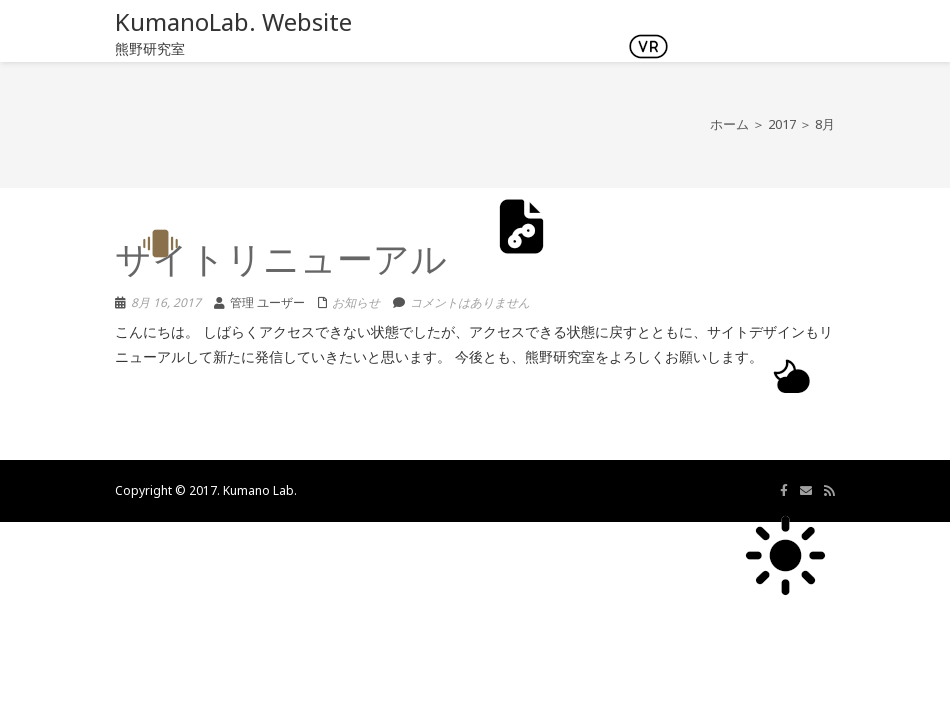 The width and height of the screenshot is (950, 720). What do you see at coordinates (521, 226) in the screenshot?
I see `open a vector graphics file` at bounding box center [521, 226].